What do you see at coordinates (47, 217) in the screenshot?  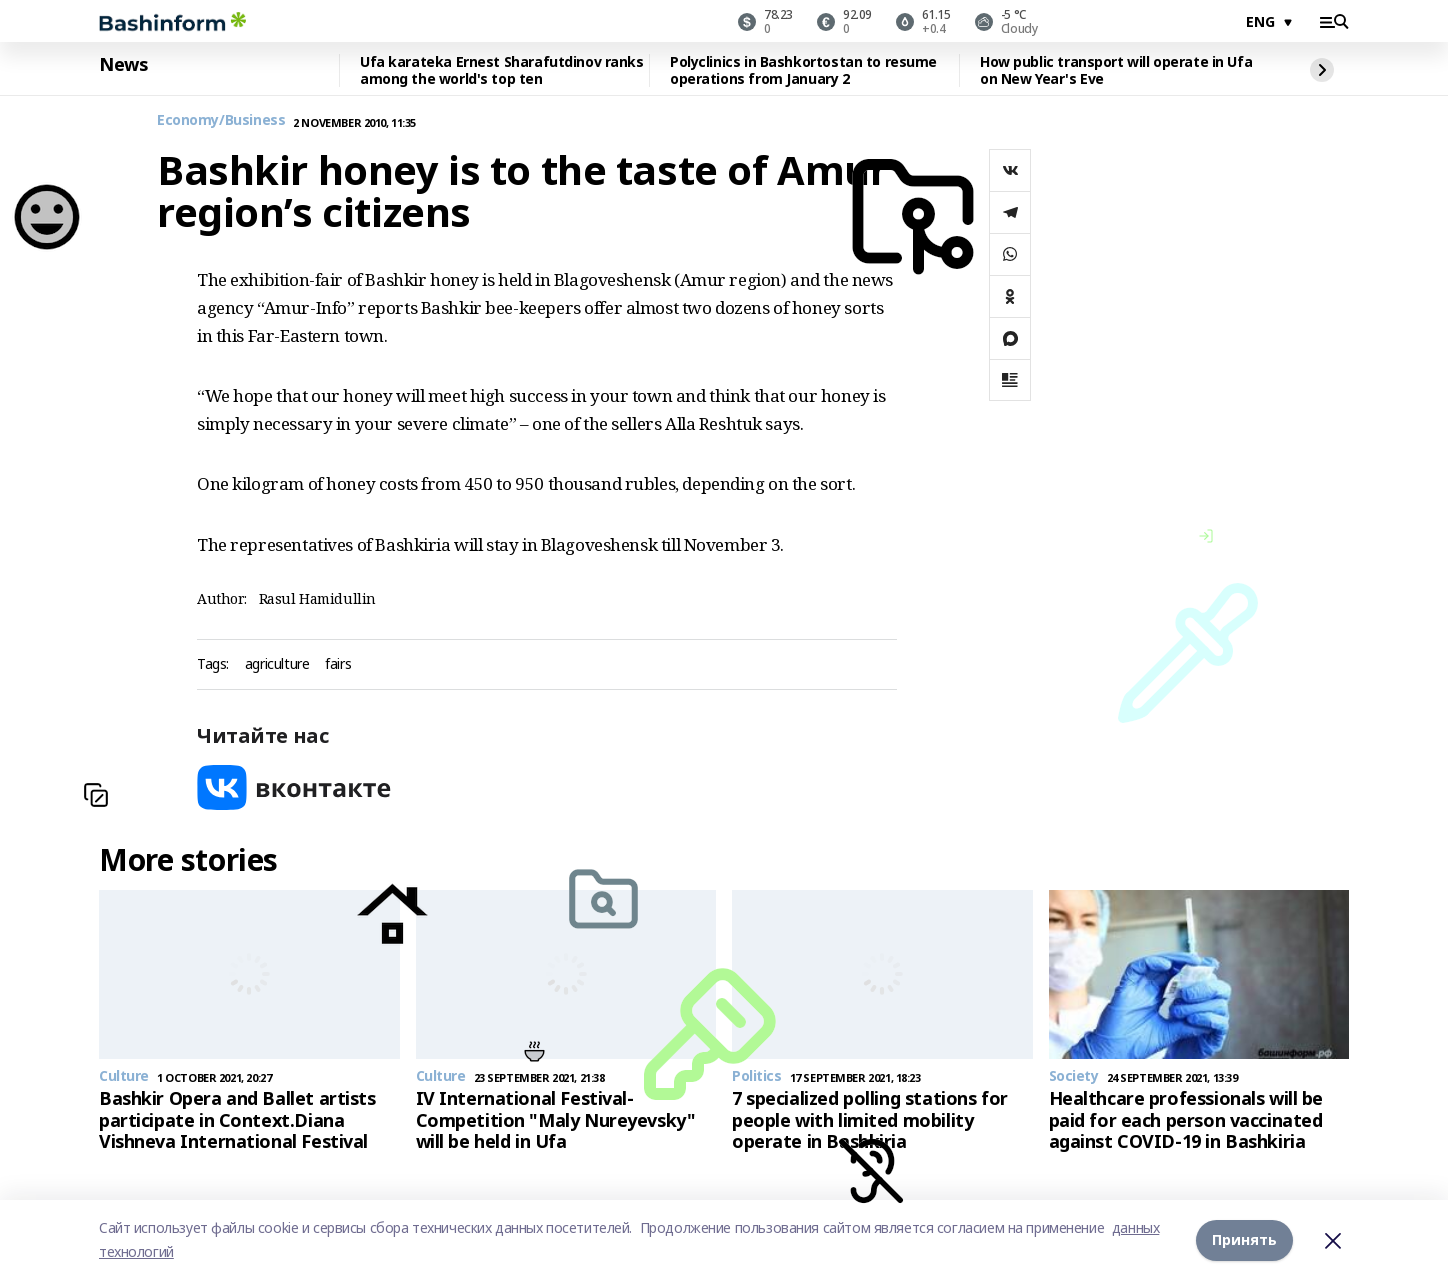 I see `tag people in a photo` at bounding box center [47, 217].